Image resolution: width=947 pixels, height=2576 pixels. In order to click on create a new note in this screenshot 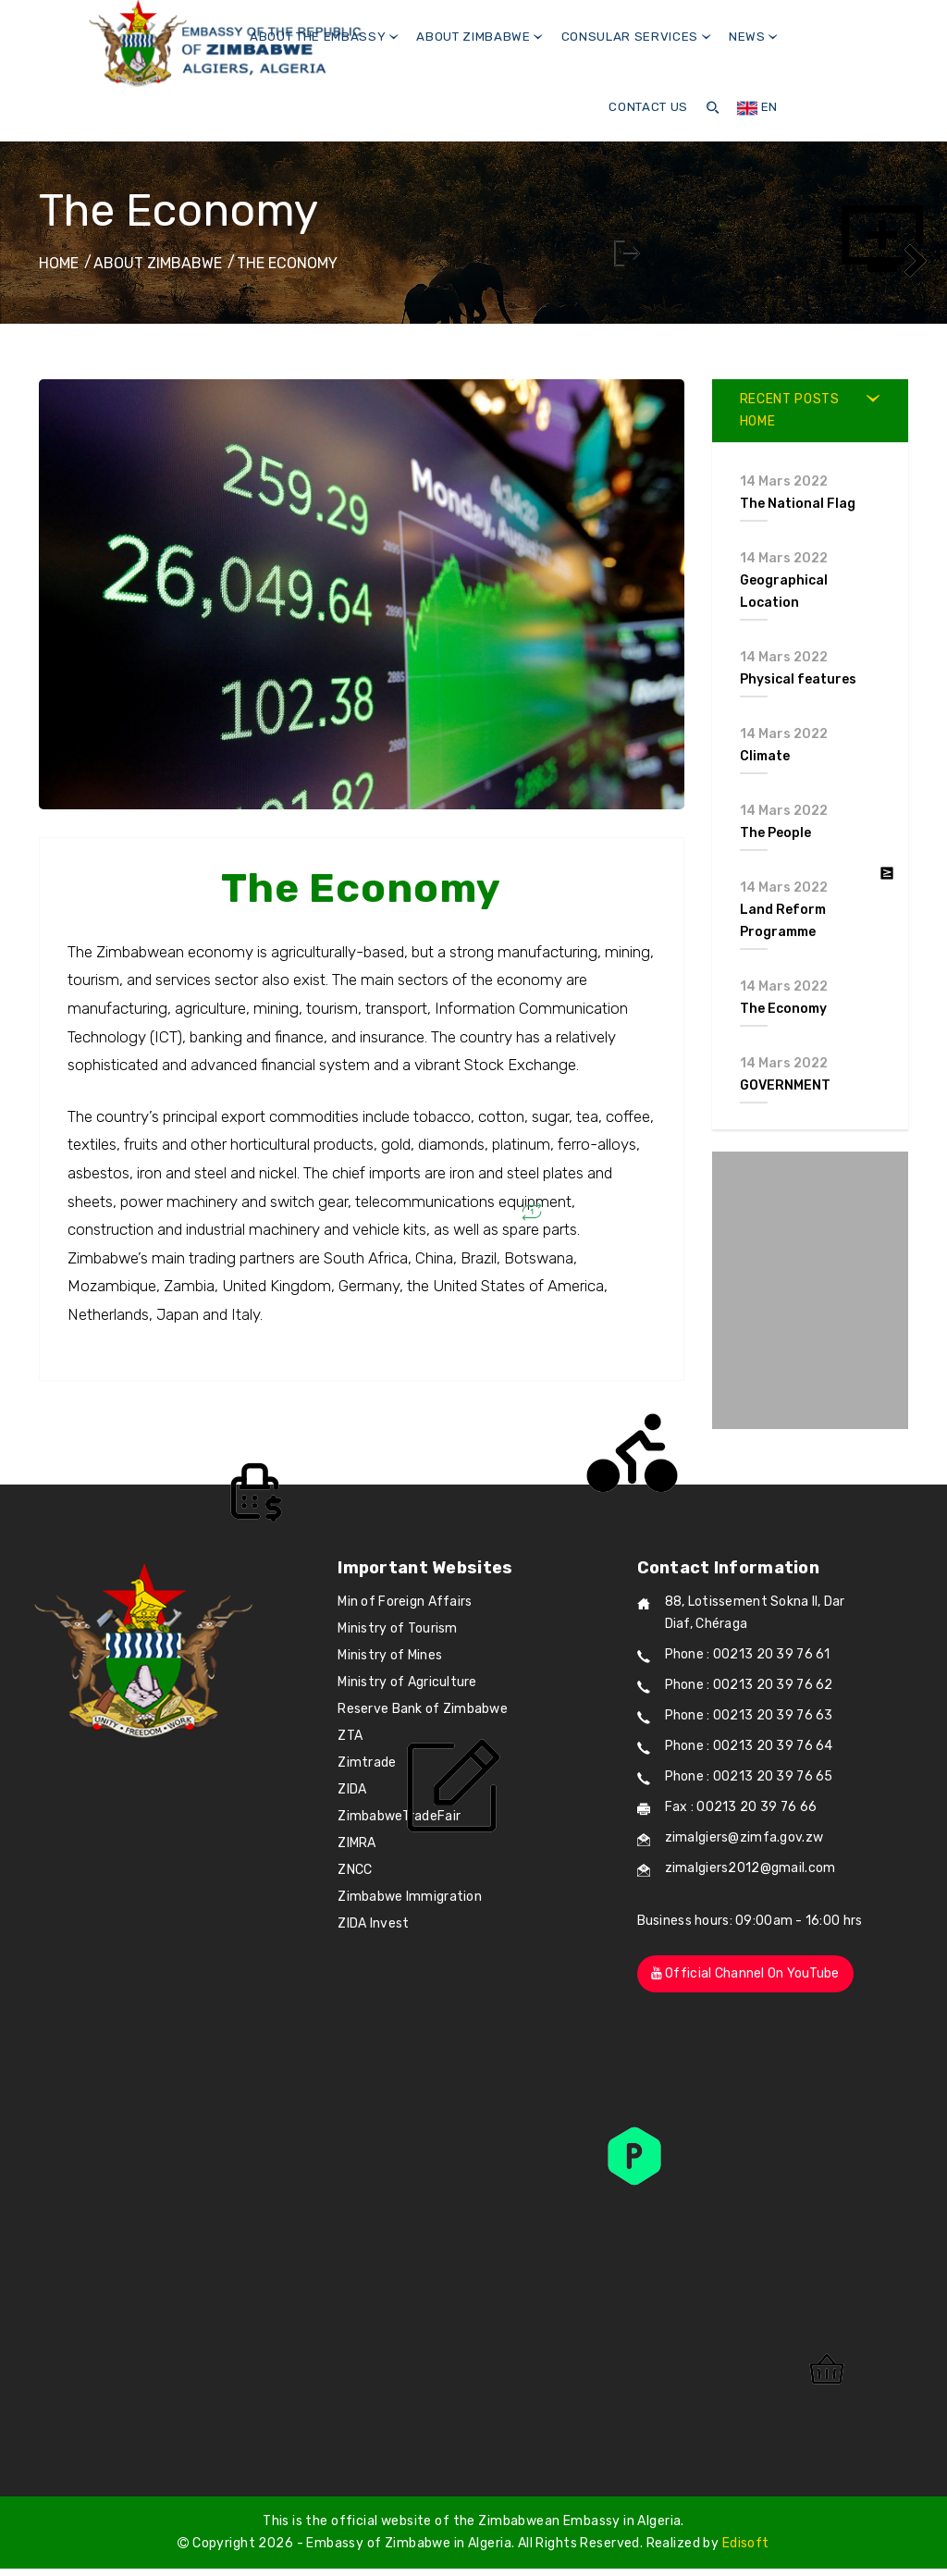, I will do `click(451, 1787)`.